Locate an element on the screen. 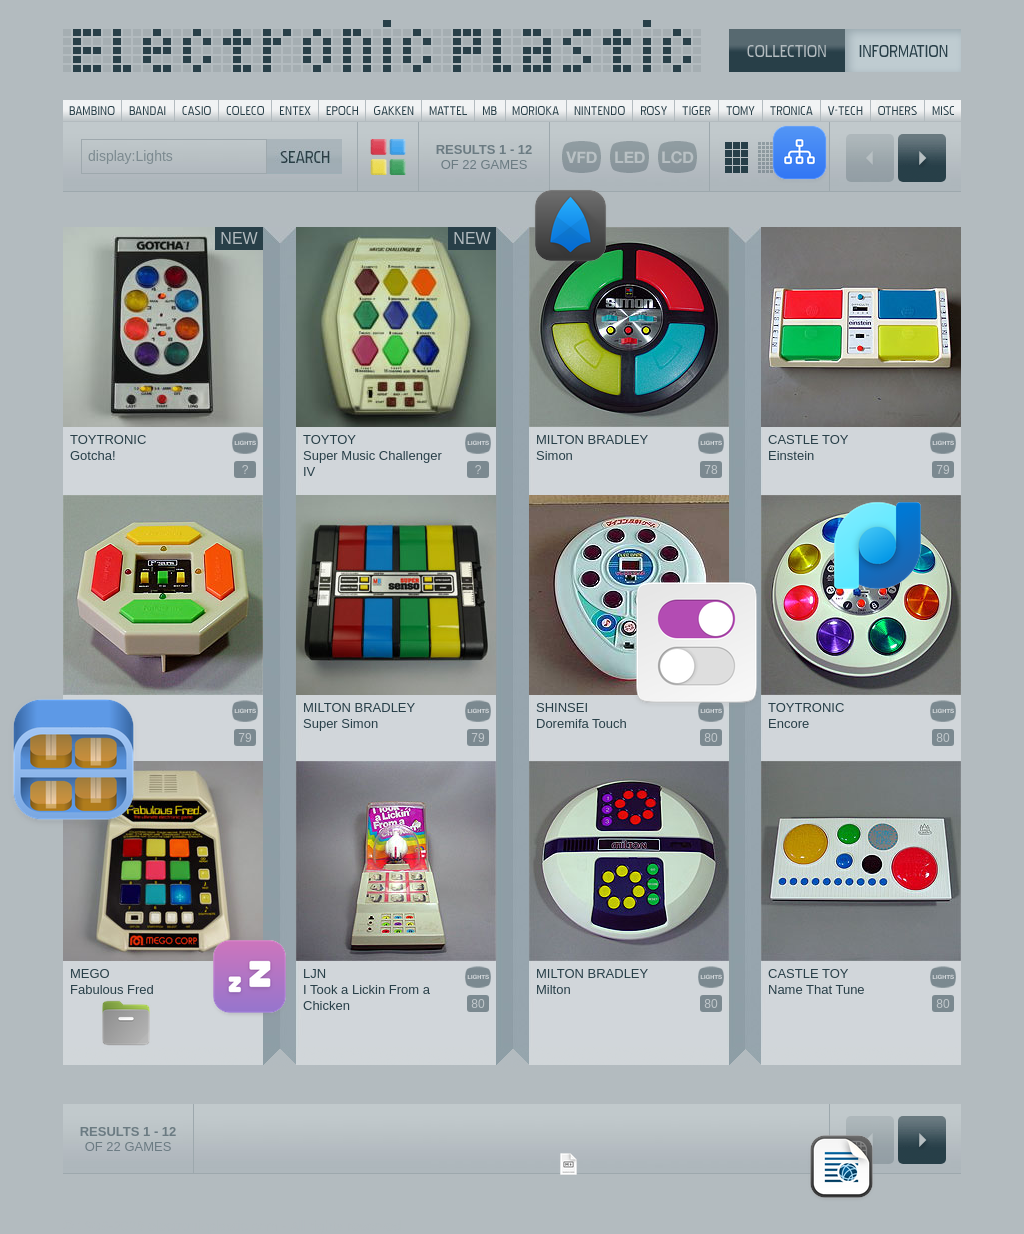 The height and width of the screenshot is (1234, 1024). a markdown text file is located at coordinates (568, 1164).